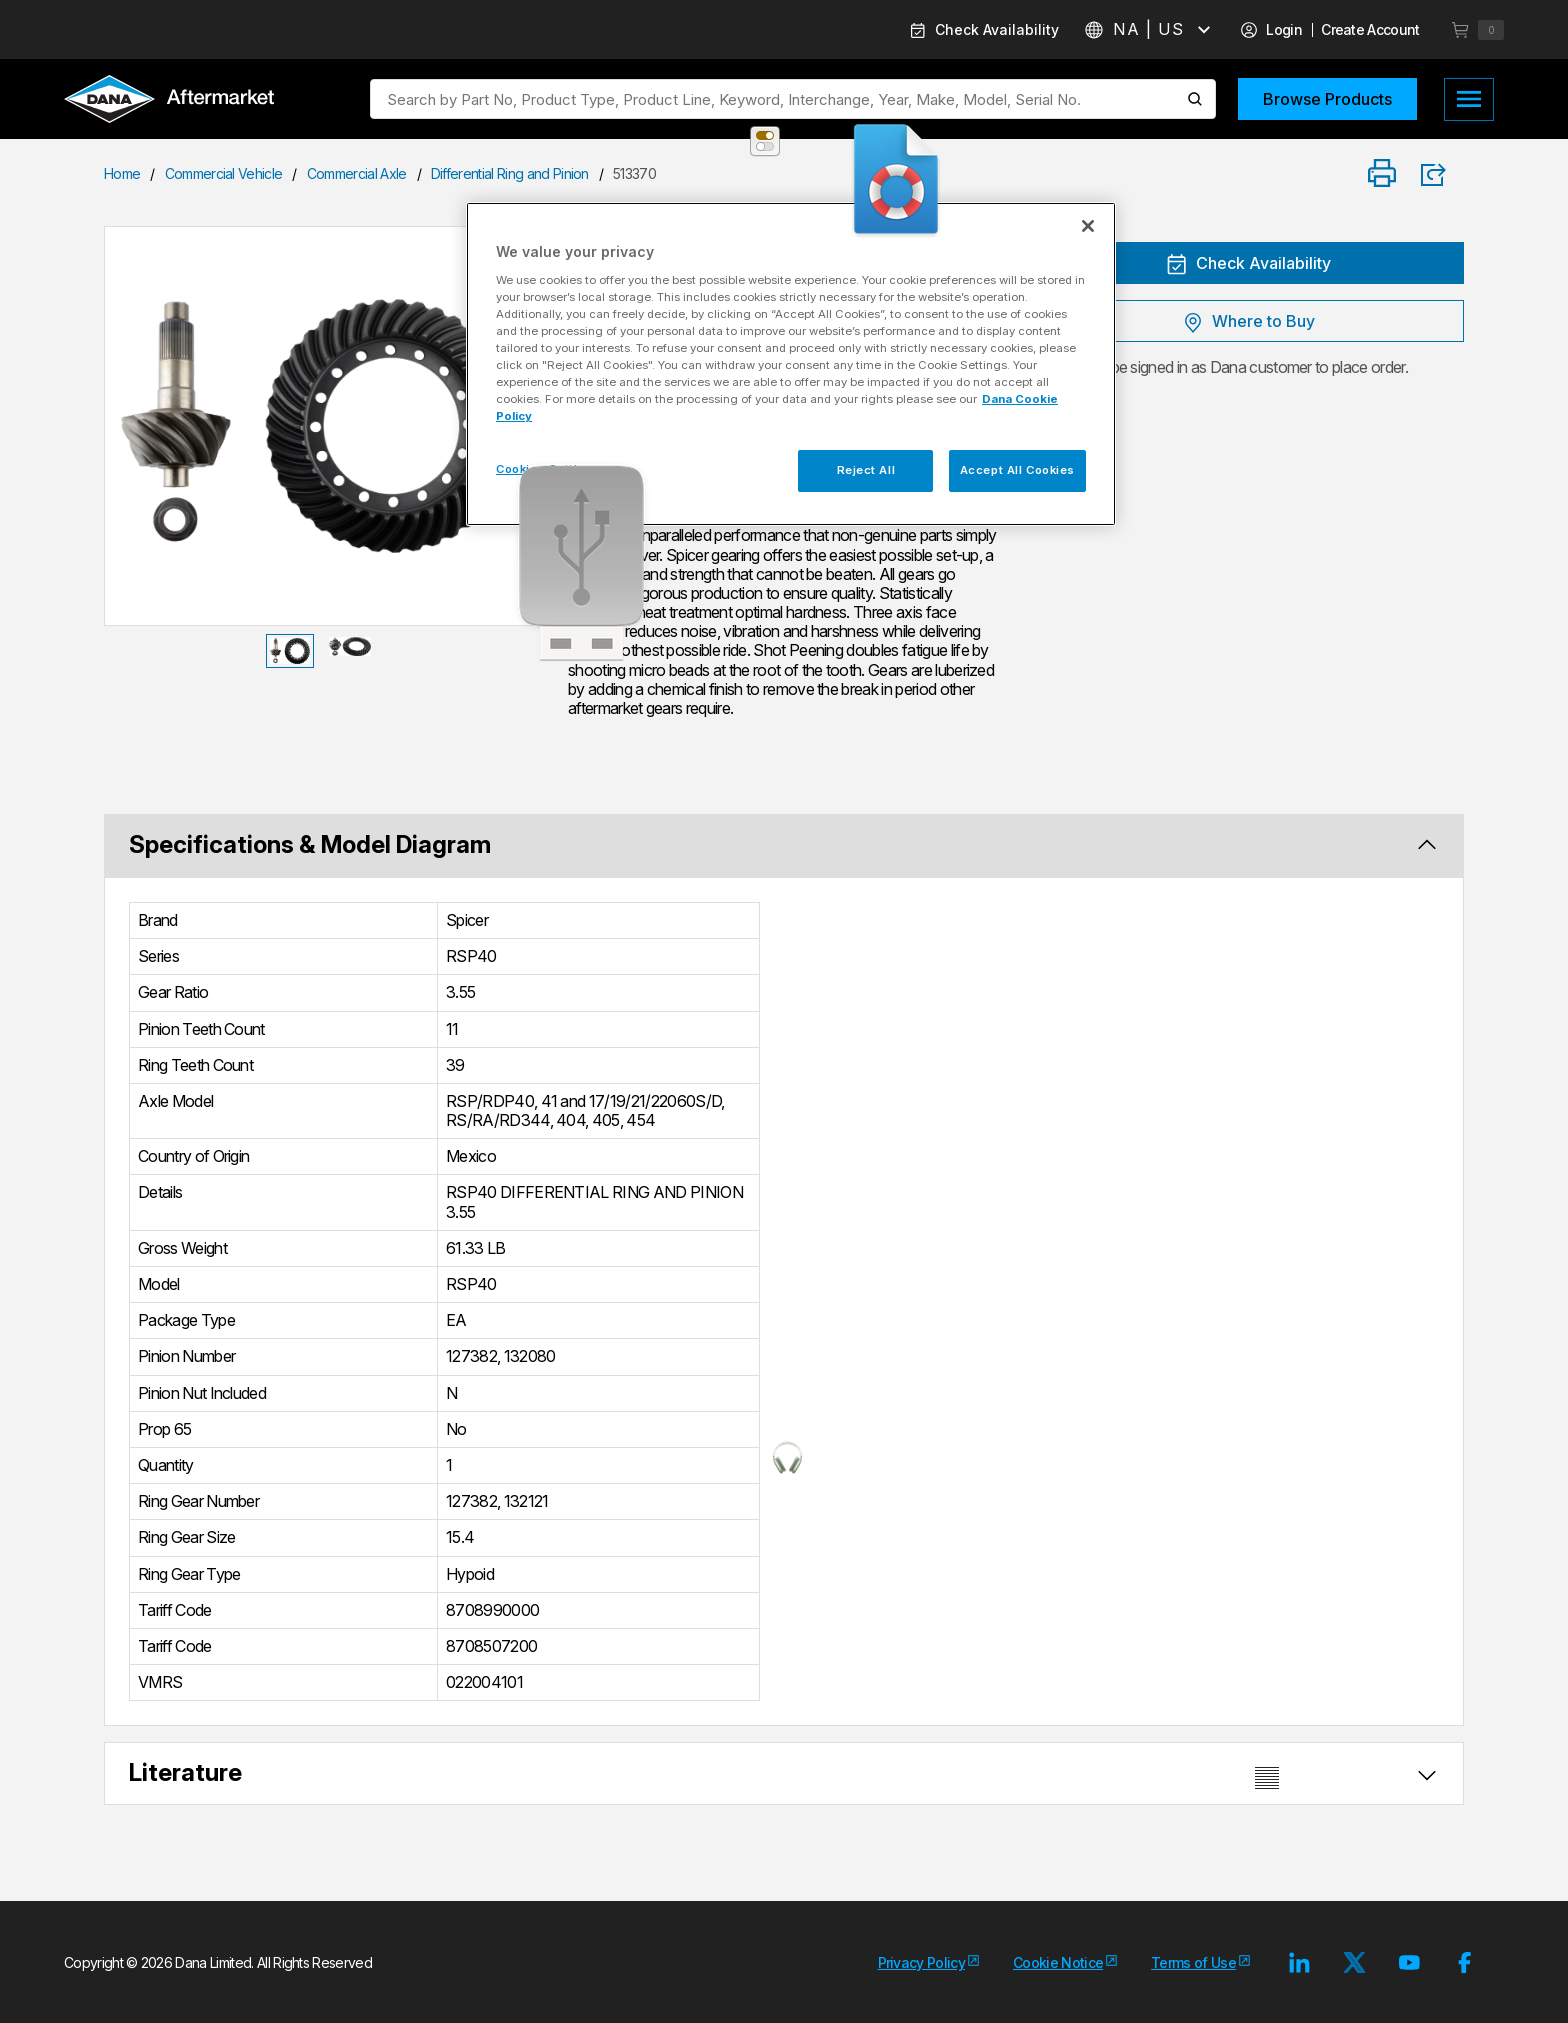  I want to click on removable USB storage device, so click(581, 562).